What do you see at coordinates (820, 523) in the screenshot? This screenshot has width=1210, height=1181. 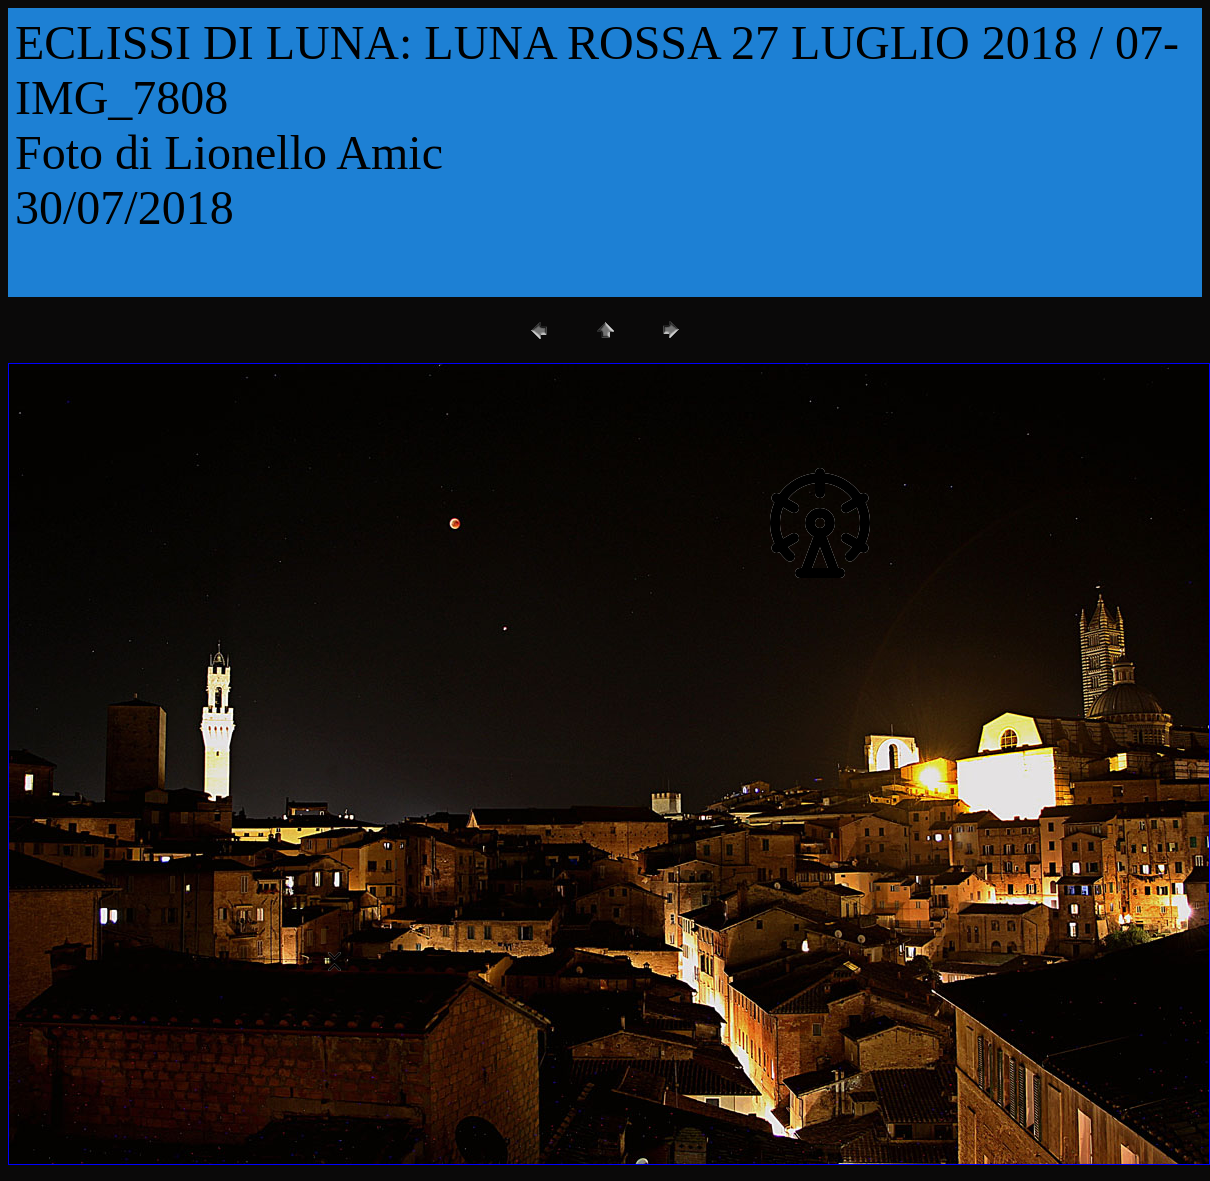 I see `view amusement park or carnival attractions` at bounding box center [820, 523].